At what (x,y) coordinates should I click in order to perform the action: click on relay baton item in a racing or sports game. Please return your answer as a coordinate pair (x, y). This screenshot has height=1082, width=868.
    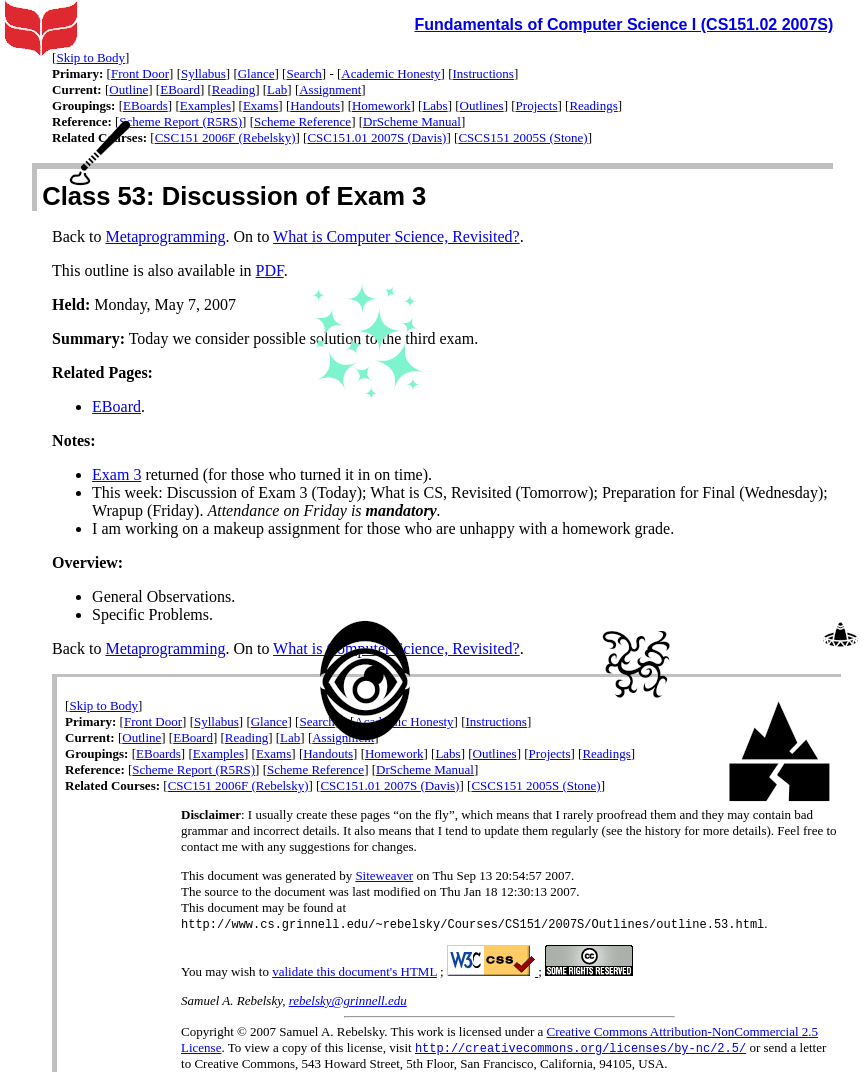
    Looking at the image, I should click on (100, 153).